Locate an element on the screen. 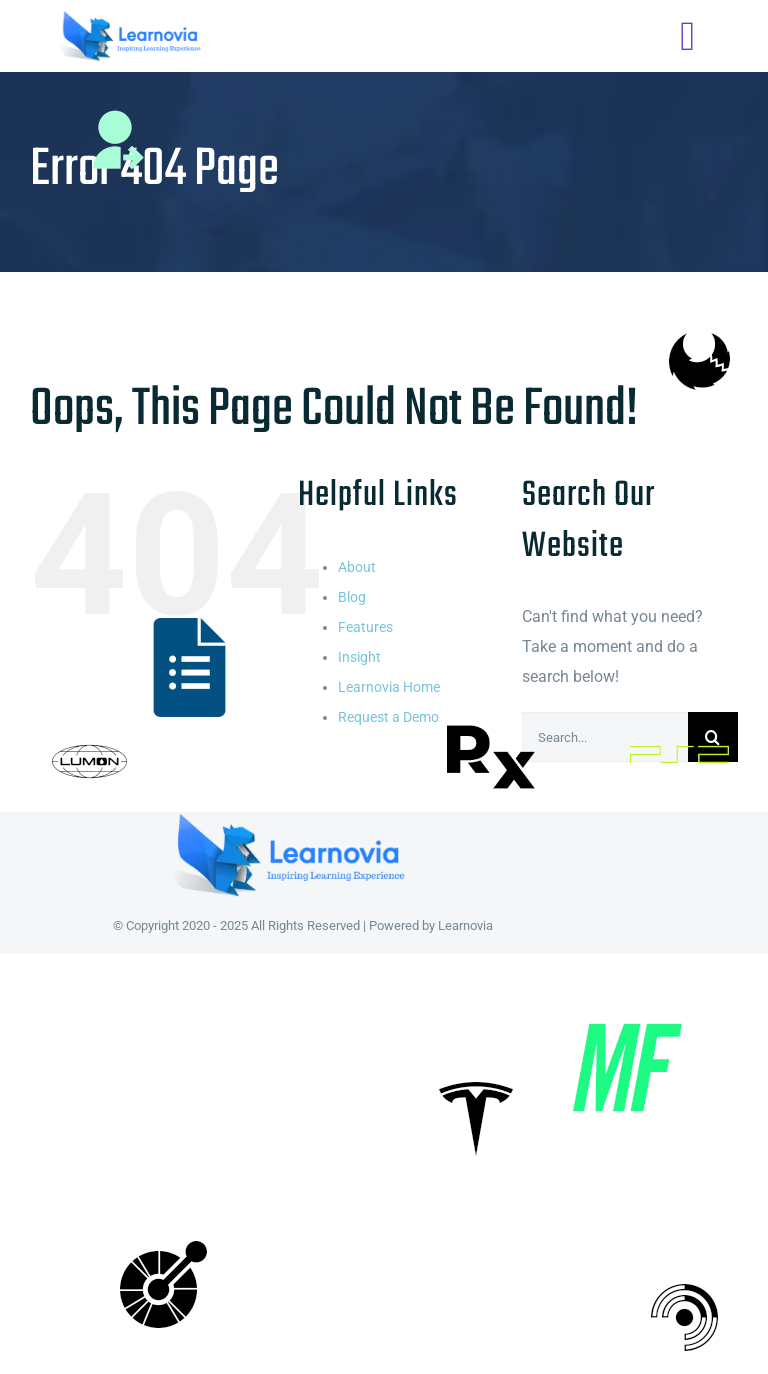 The image size is (768, 1374). open Google Forms is located at coordinates (189, 667).